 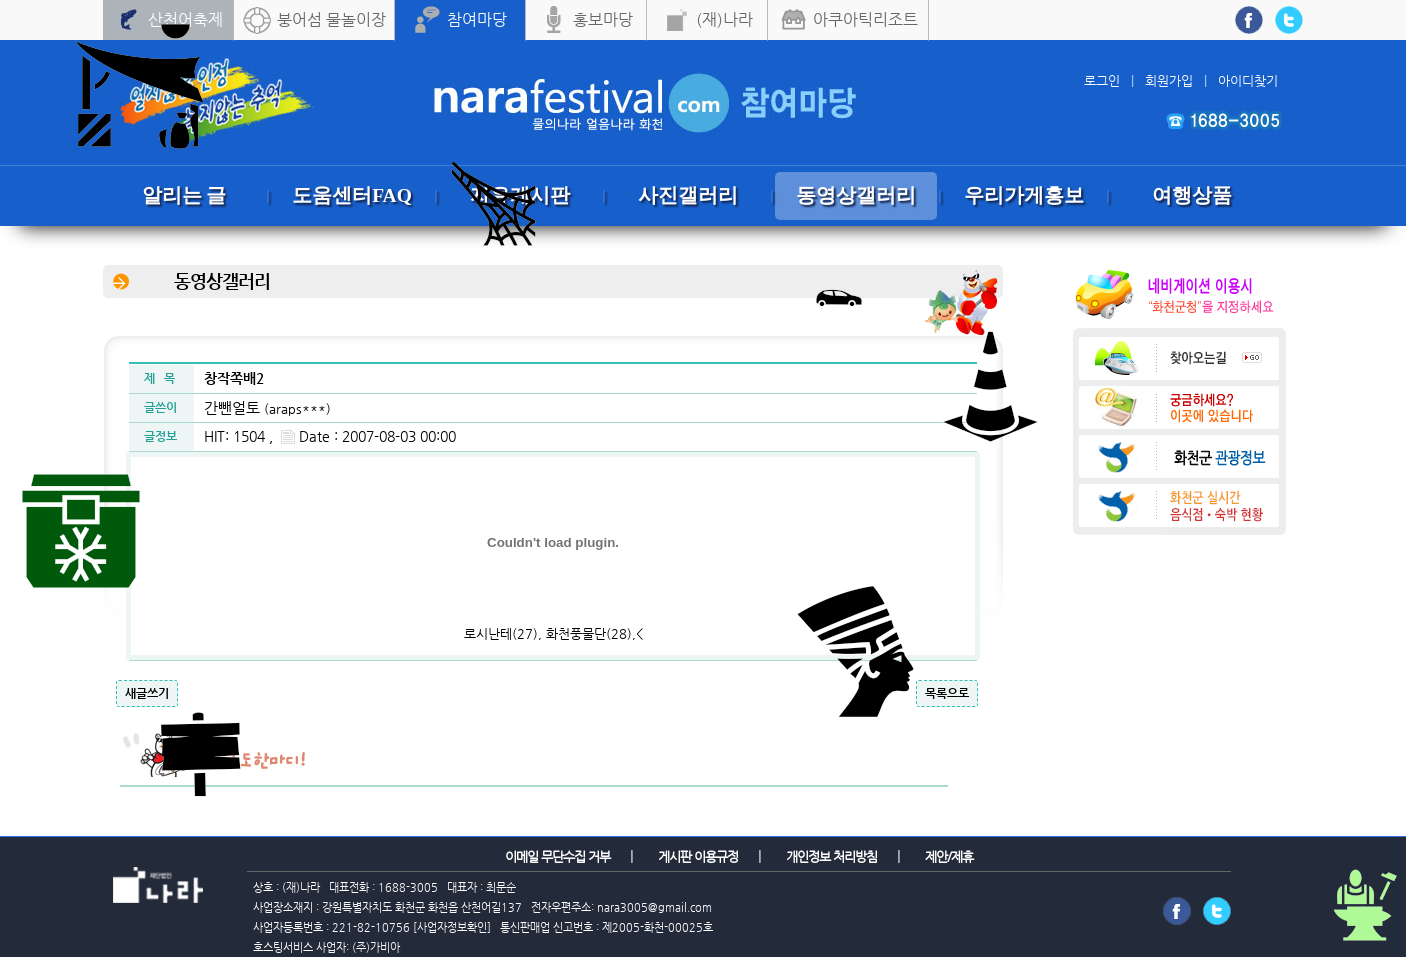 I want to click on access egyptian or ancient history themed content, so click(x=855, y=651).